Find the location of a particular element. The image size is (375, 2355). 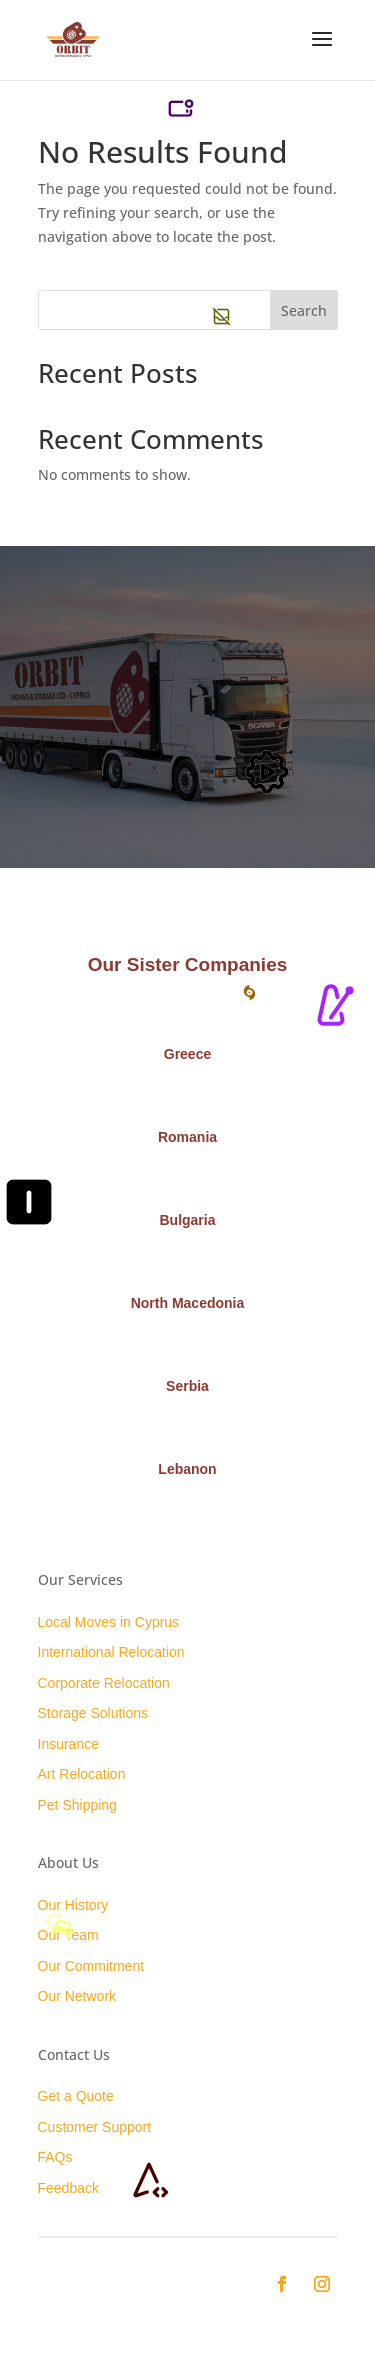

adjust tempo or timing settings is located at coordinates (333, 1005).